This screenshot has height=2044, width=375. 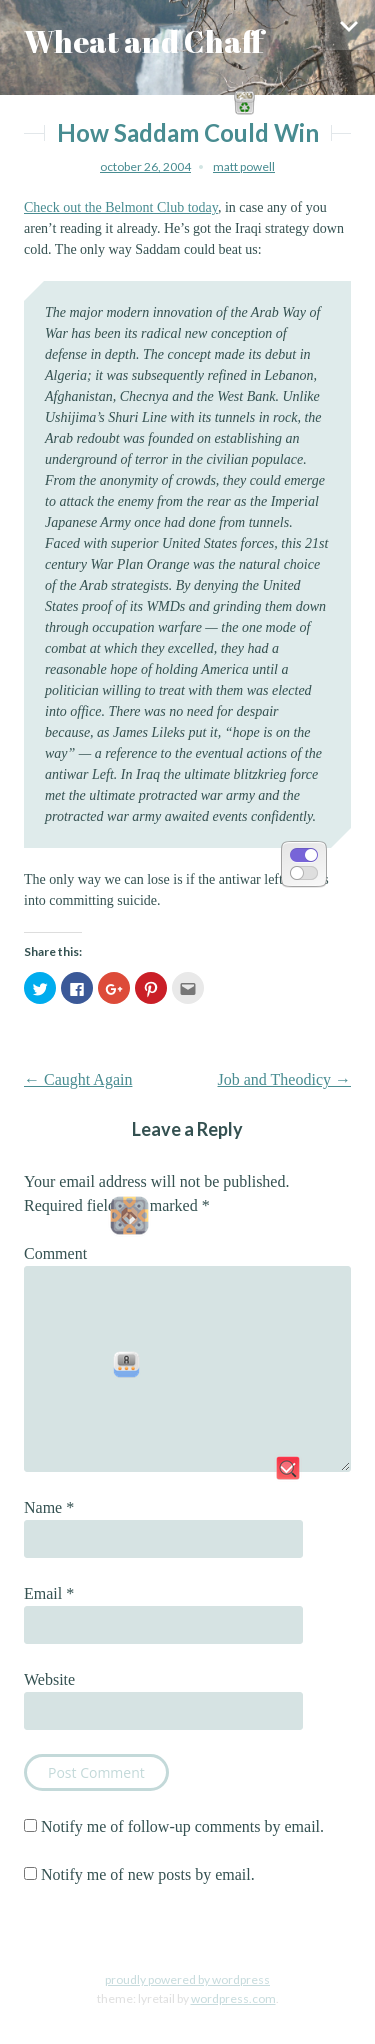 I want to click on launch mindustry game, so click(x=129, y=1215).